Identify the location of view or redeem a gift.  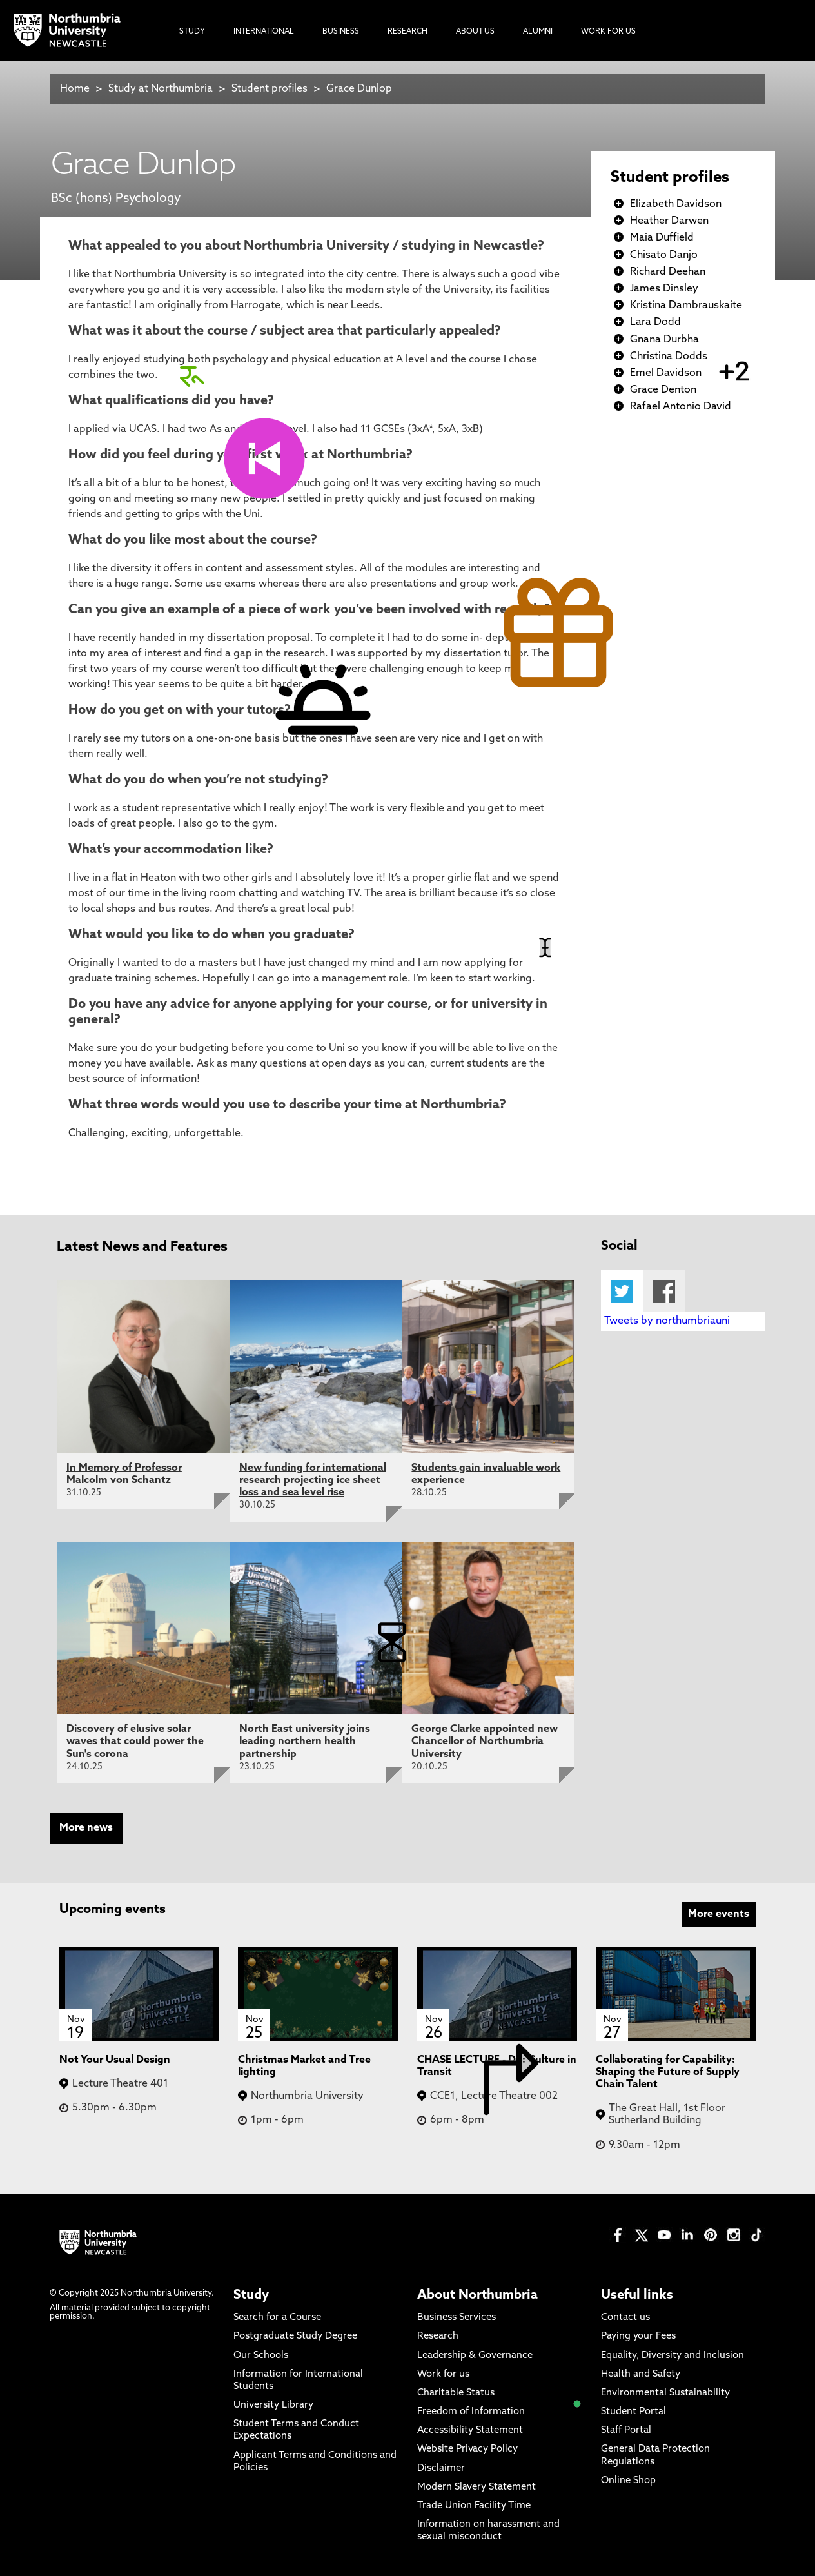
(558, 633).